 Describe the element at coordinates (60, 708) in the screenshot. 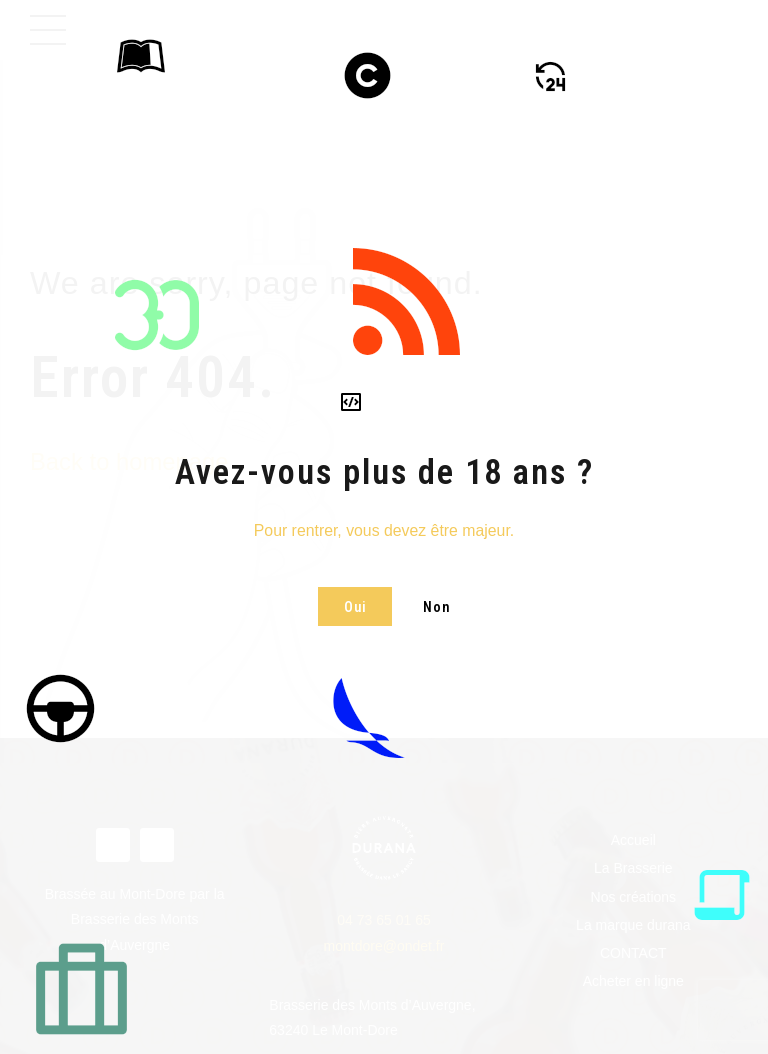

I see `access driving or navigation mode` at that location.